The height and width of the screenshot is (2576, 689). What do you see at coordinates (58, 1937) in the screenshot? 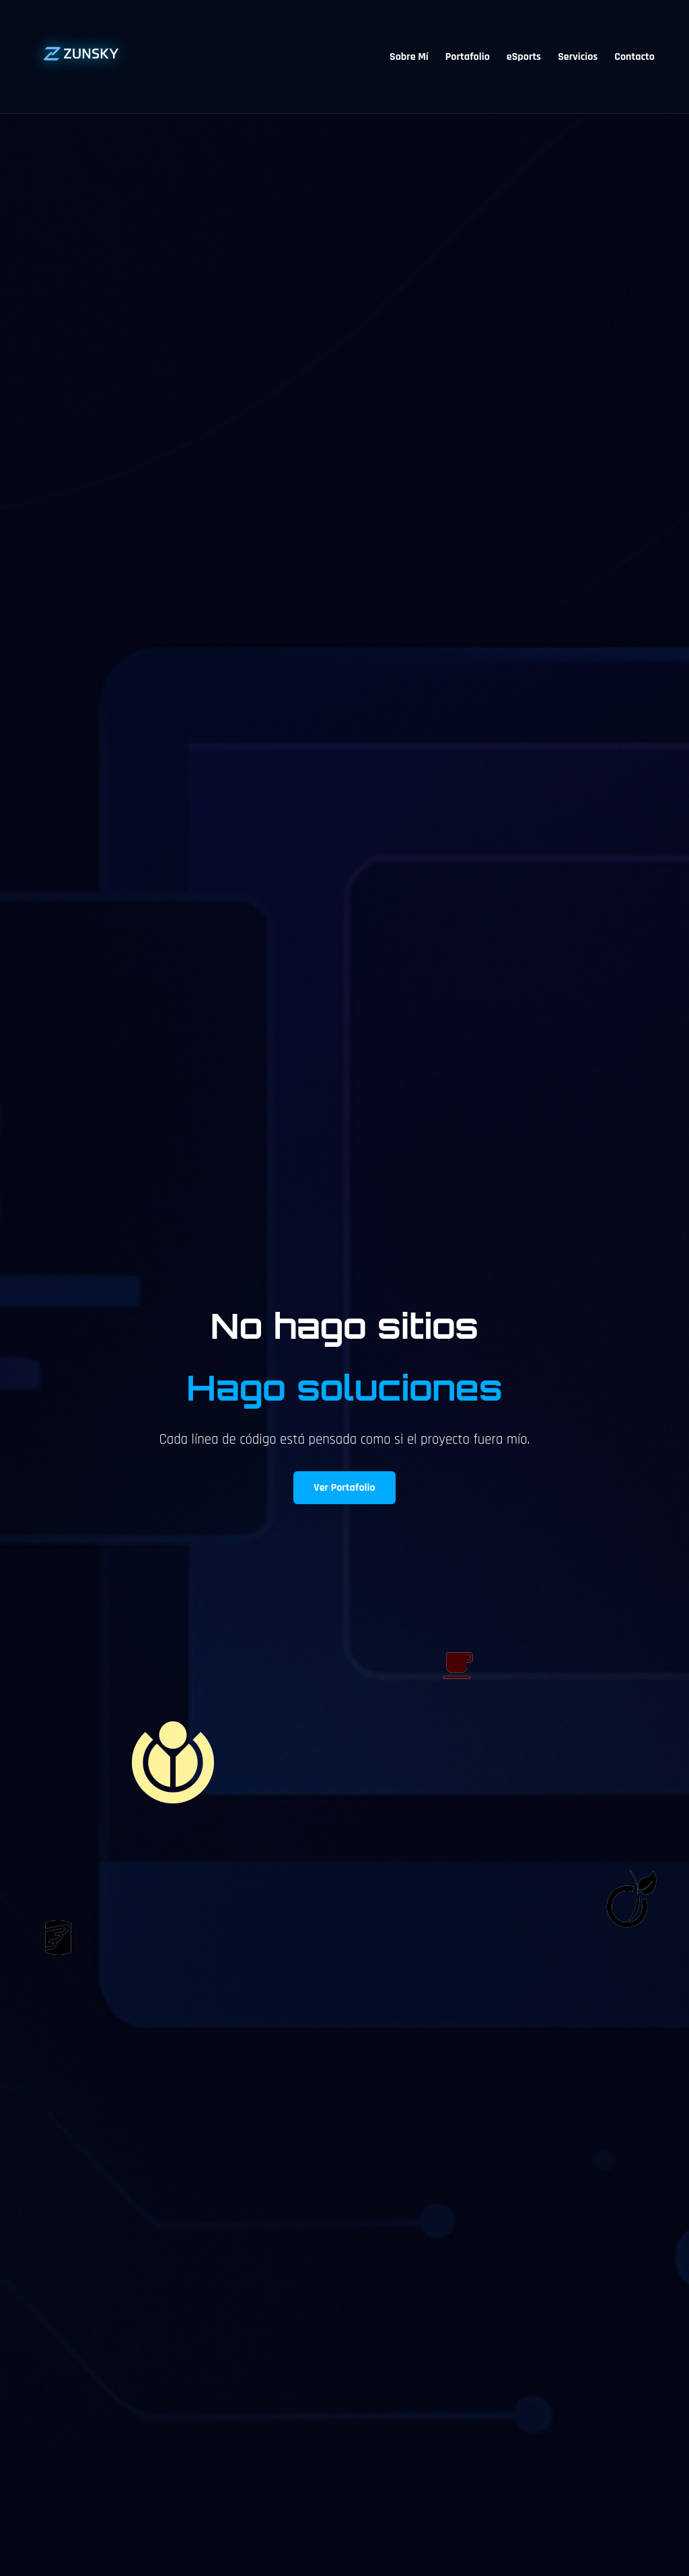
I see `flyway database migration tool logo` at bounding box center [58, 1937].